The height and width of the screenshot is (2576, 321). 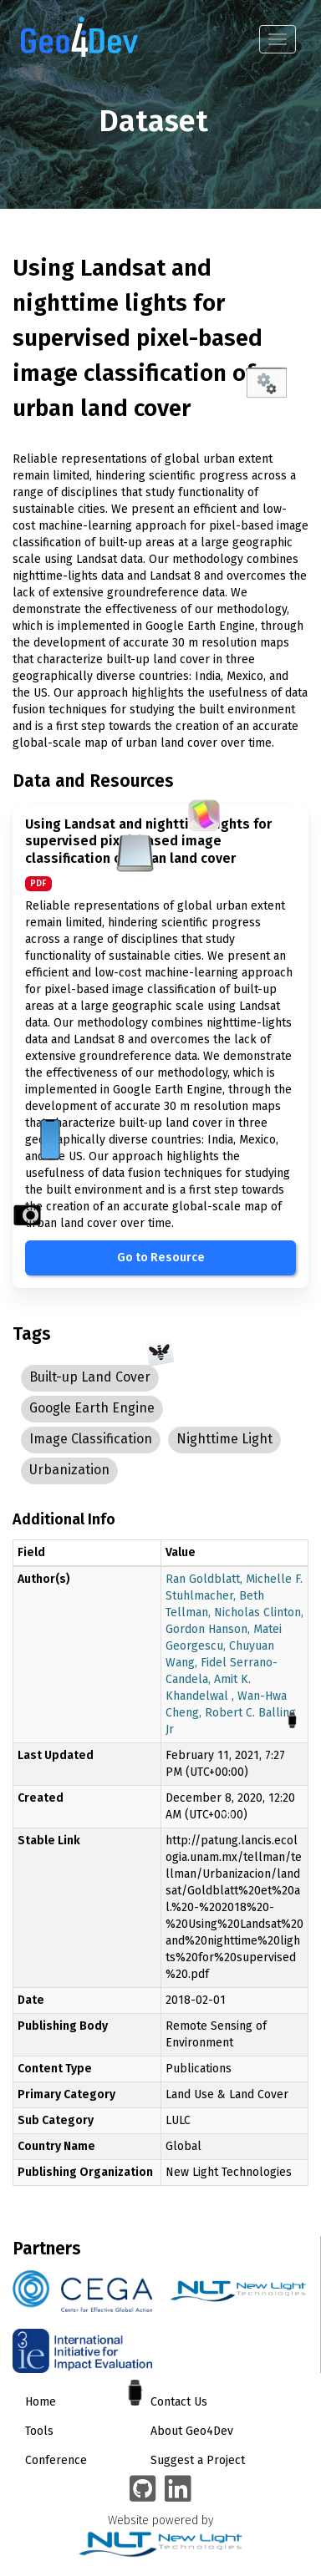 What do you see at coordinates (267, 383) in the screenshot?
I see `run an executable program or application` at bounding box center [267, 383].